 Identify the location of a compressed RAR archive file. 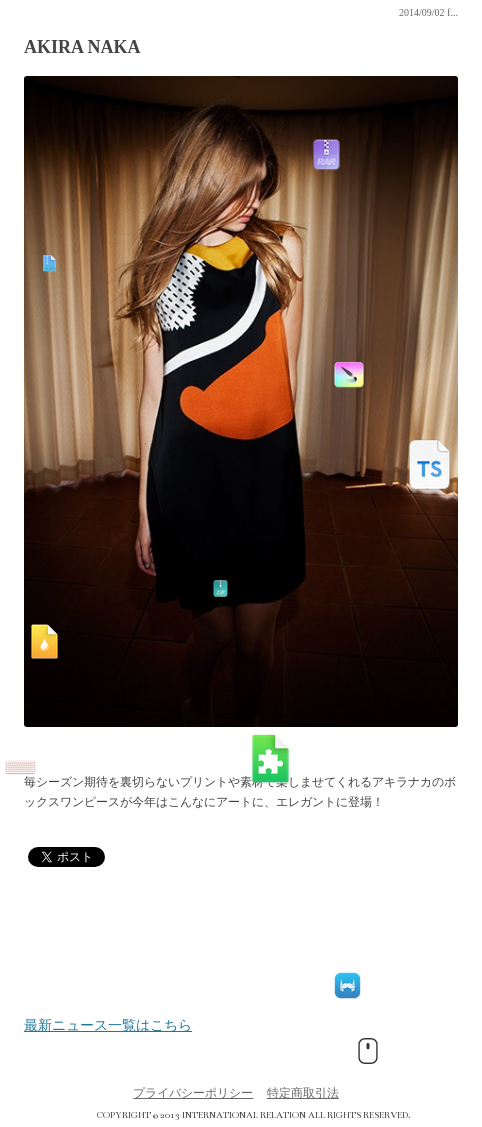
(326, 154).